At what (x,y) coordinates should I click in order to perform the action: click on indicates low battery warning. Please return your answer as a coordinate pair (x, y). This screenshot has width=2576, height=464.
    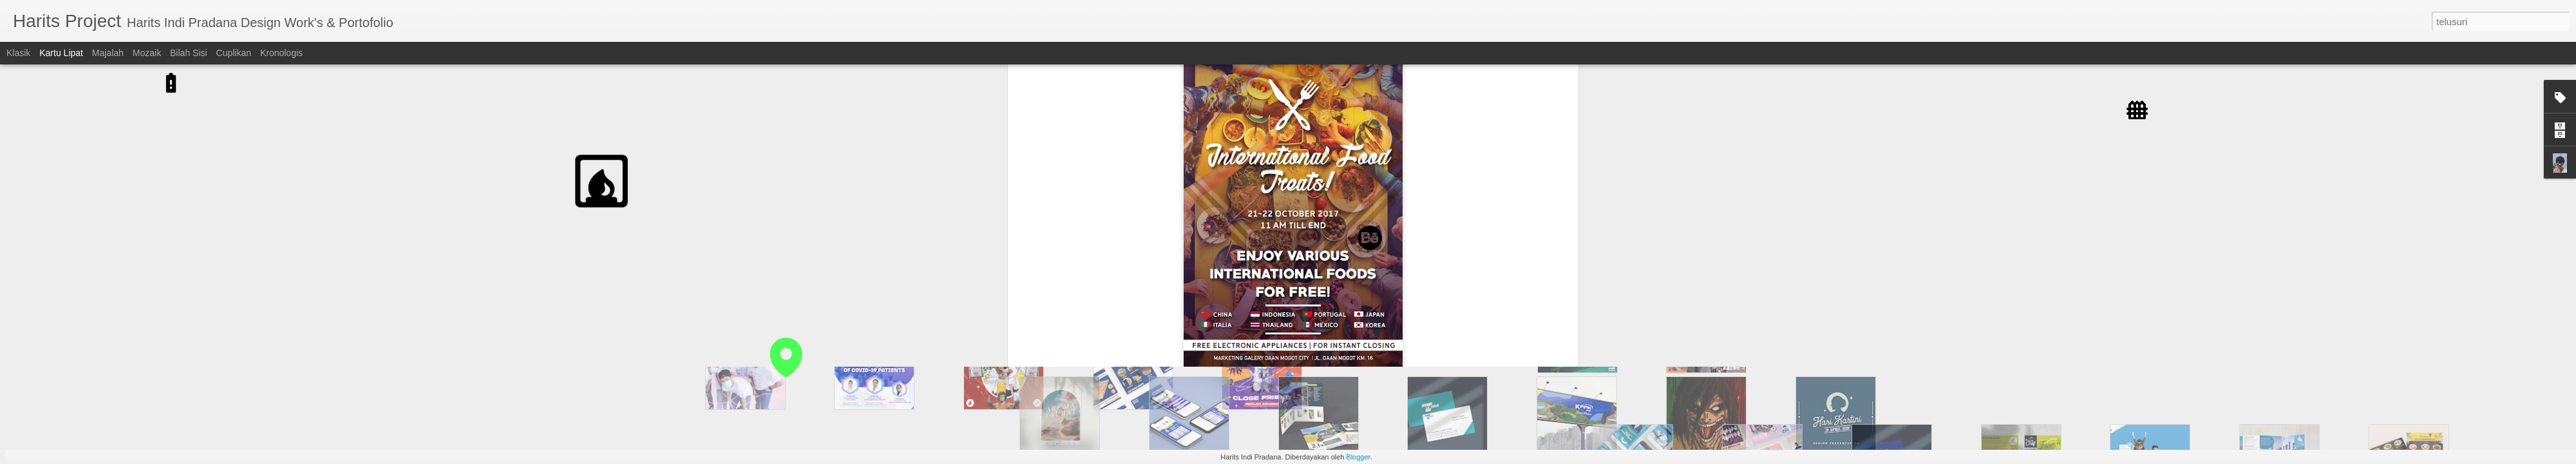
    Looking at the image, I should click on (171, 82).